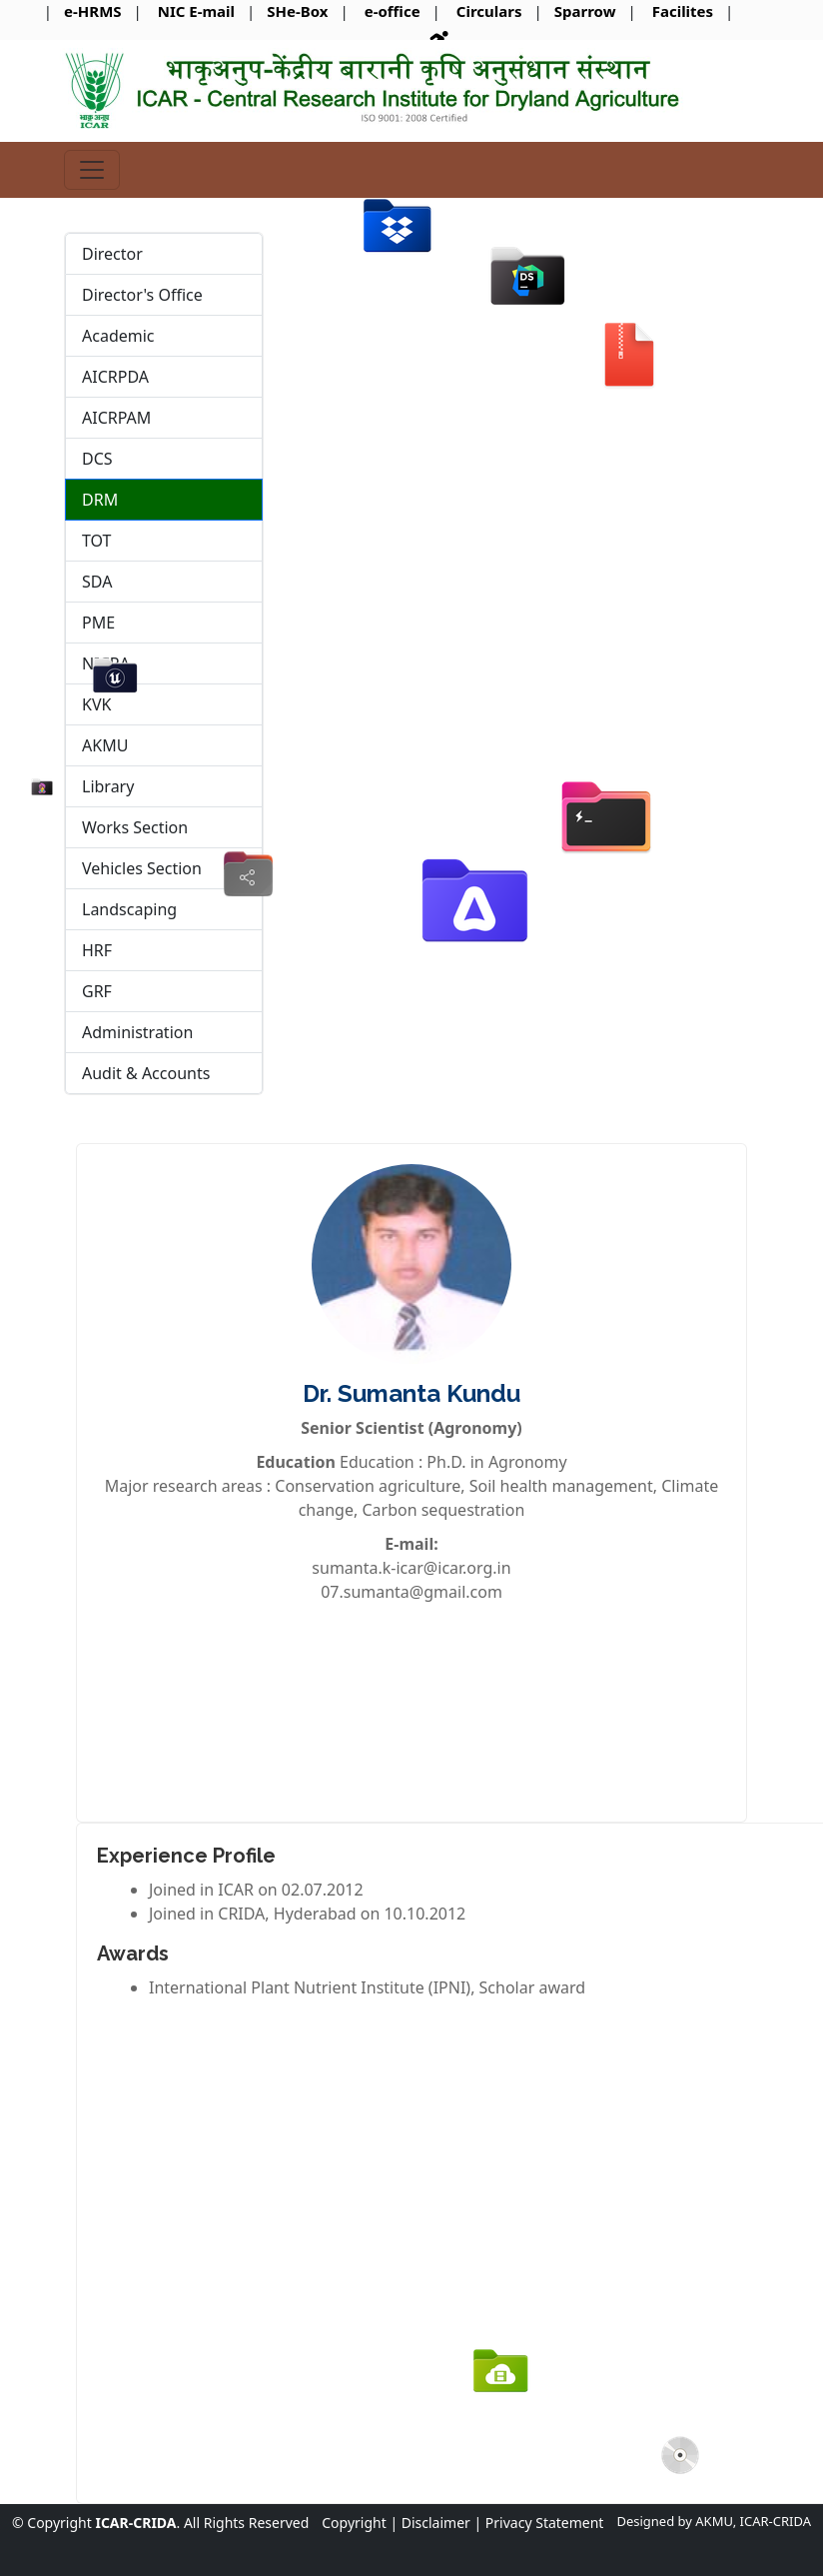 The image size is (823, 2576). What do you see at coordinates (605, 818) in the screenshot?
I see `open hyper terminal project folder` at bounding box center [605, 818].